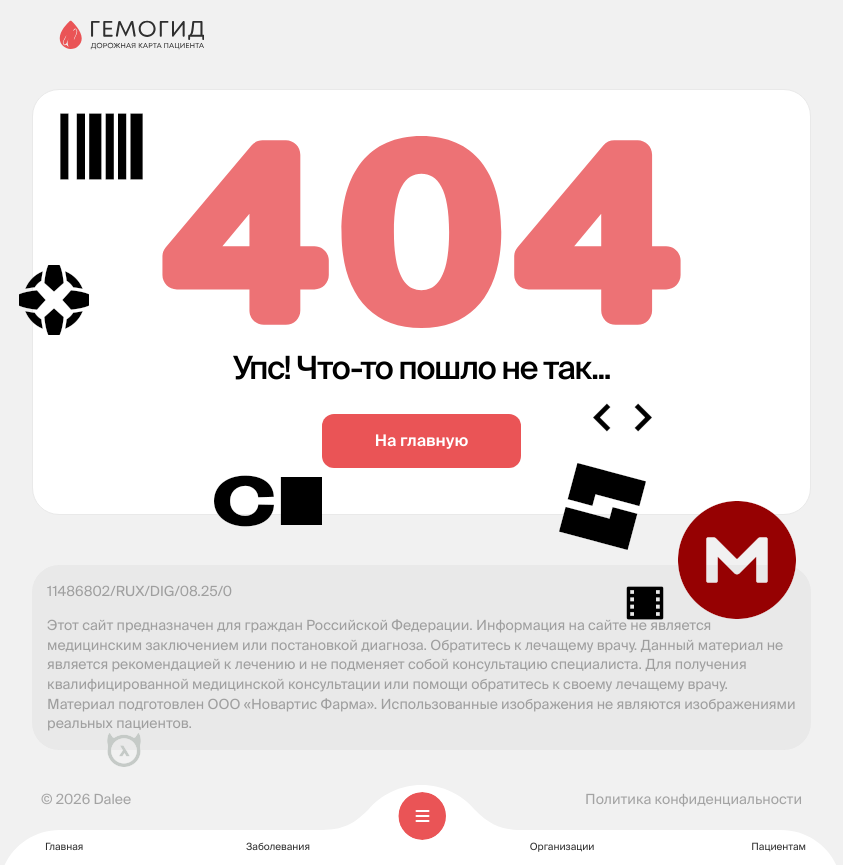  I want to click on open the MEGA cloud storage app, so click(737, 560).